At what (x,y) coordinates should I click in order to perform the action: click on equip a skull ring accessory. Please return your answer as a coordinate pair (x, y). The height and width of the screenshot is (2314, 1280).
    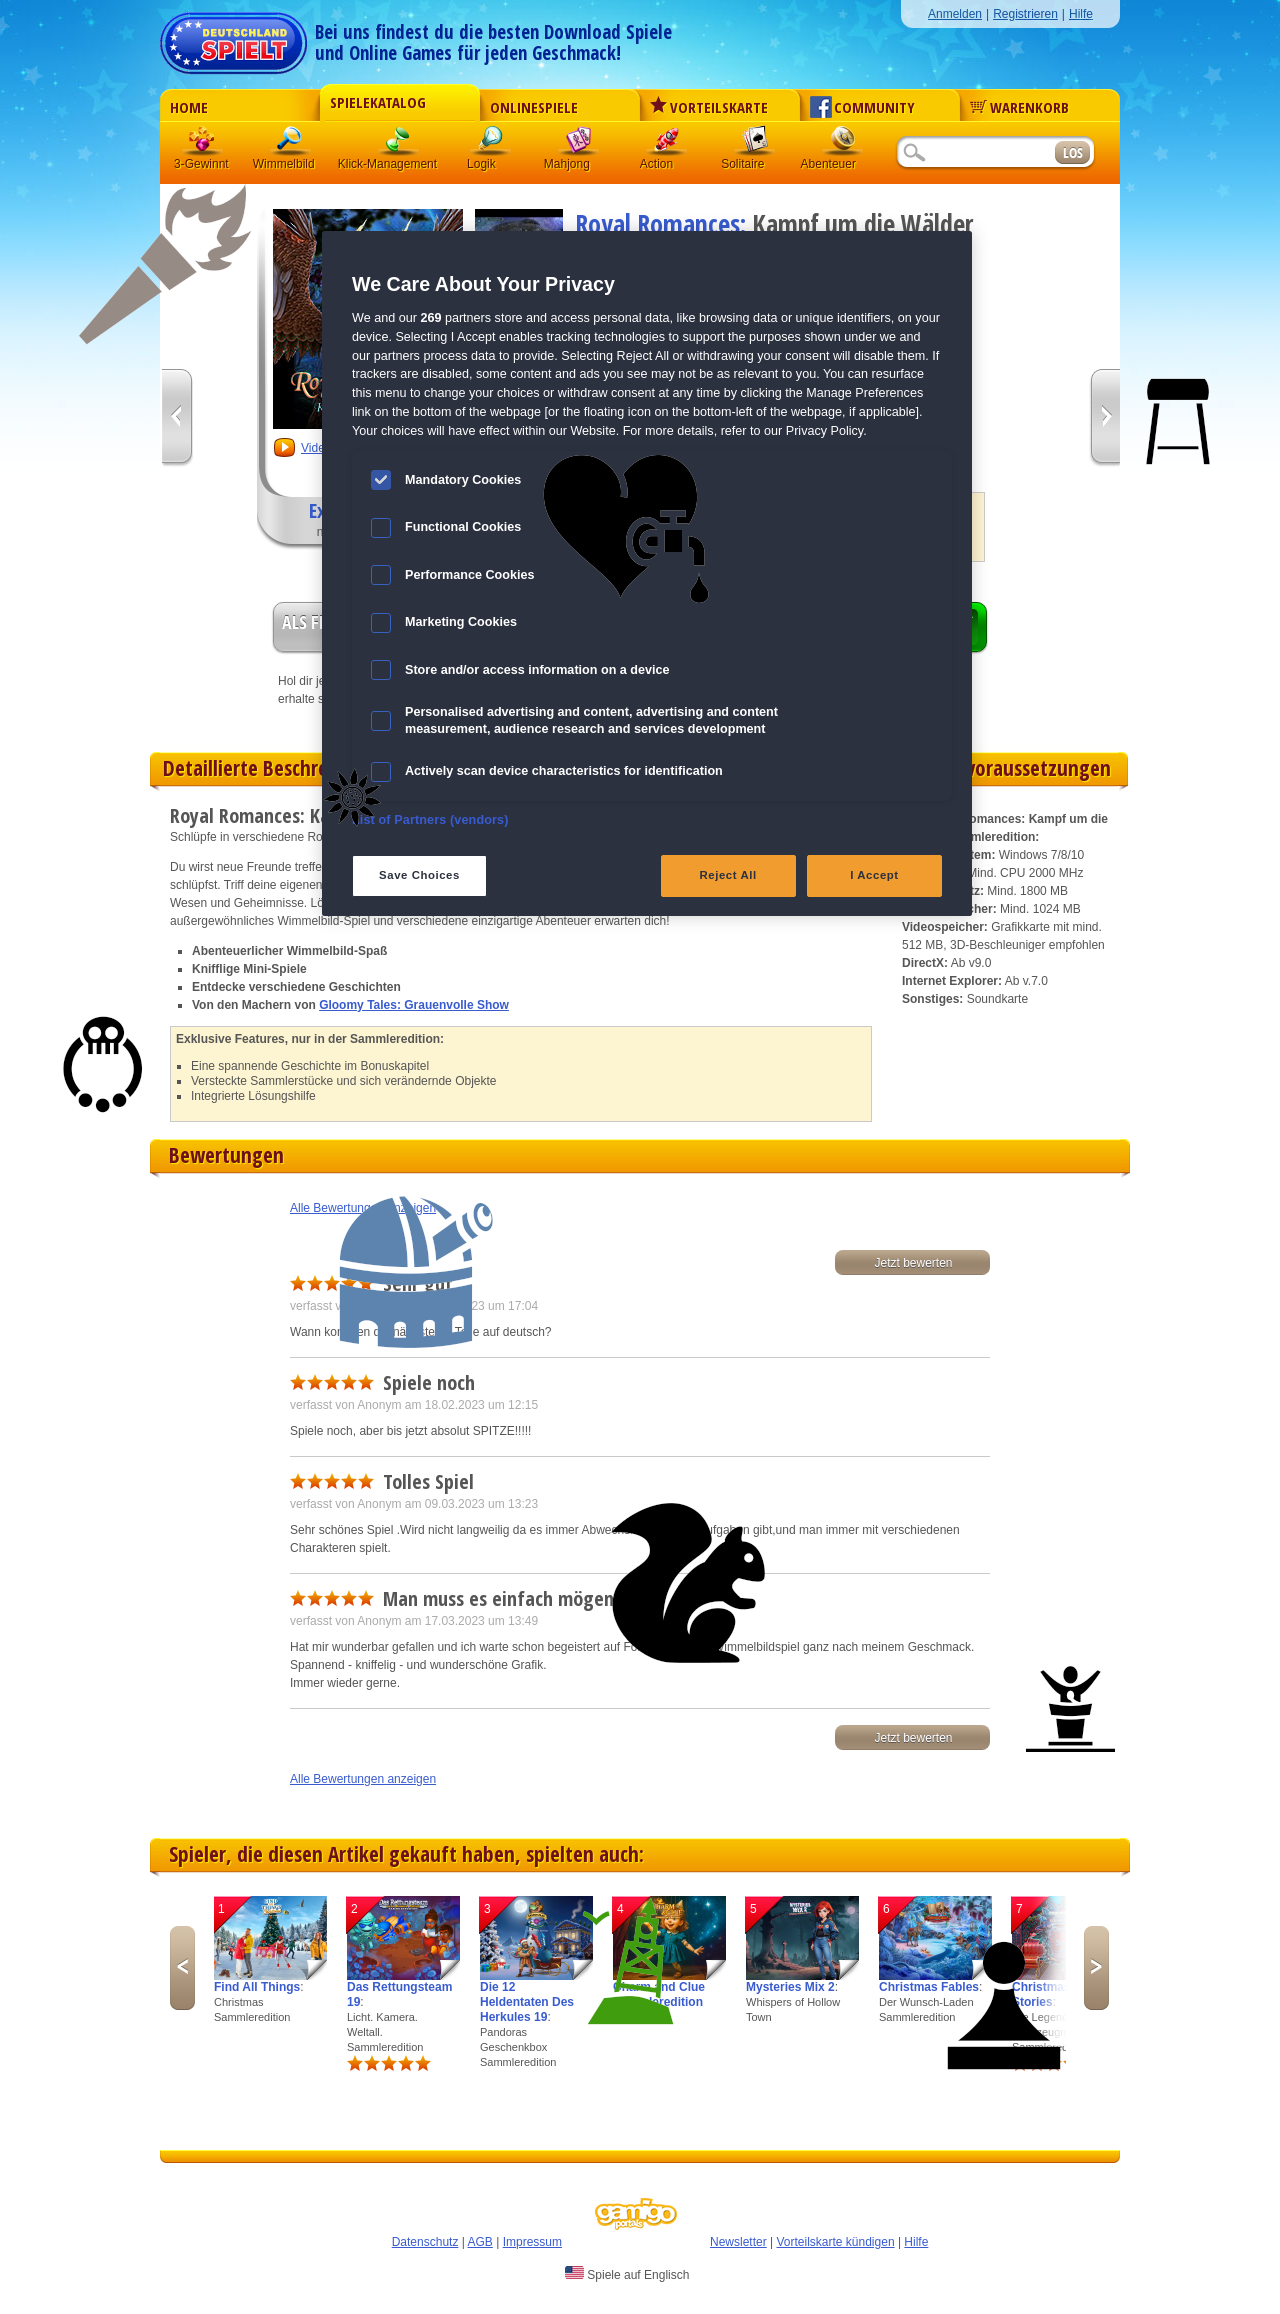
    Looking at the image, I should click on (102, 1064).